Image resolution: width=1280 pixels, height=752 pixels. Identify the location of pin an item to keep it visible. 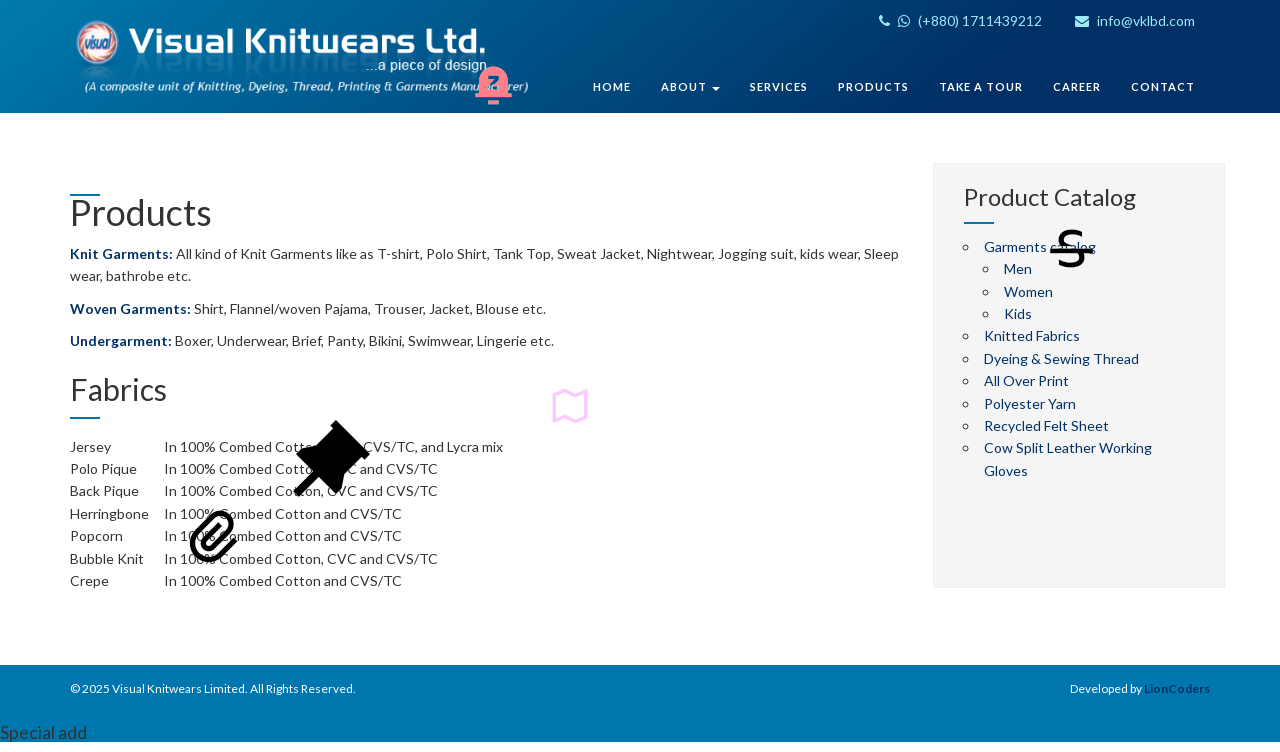
(328, 461).